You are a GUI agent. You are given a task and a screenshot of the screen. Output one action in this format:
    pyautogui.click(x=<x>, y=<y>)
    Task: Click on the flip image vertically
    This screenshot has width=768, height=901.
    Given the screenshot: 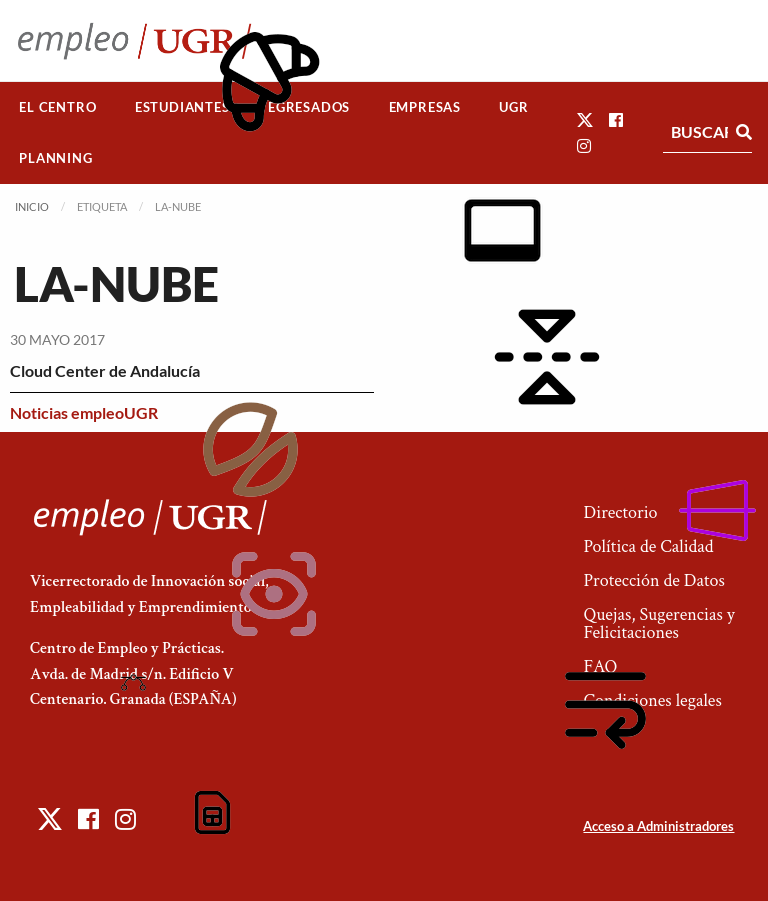 What is the action you would take?
    pyautogui.click(x=547, y=357)
    